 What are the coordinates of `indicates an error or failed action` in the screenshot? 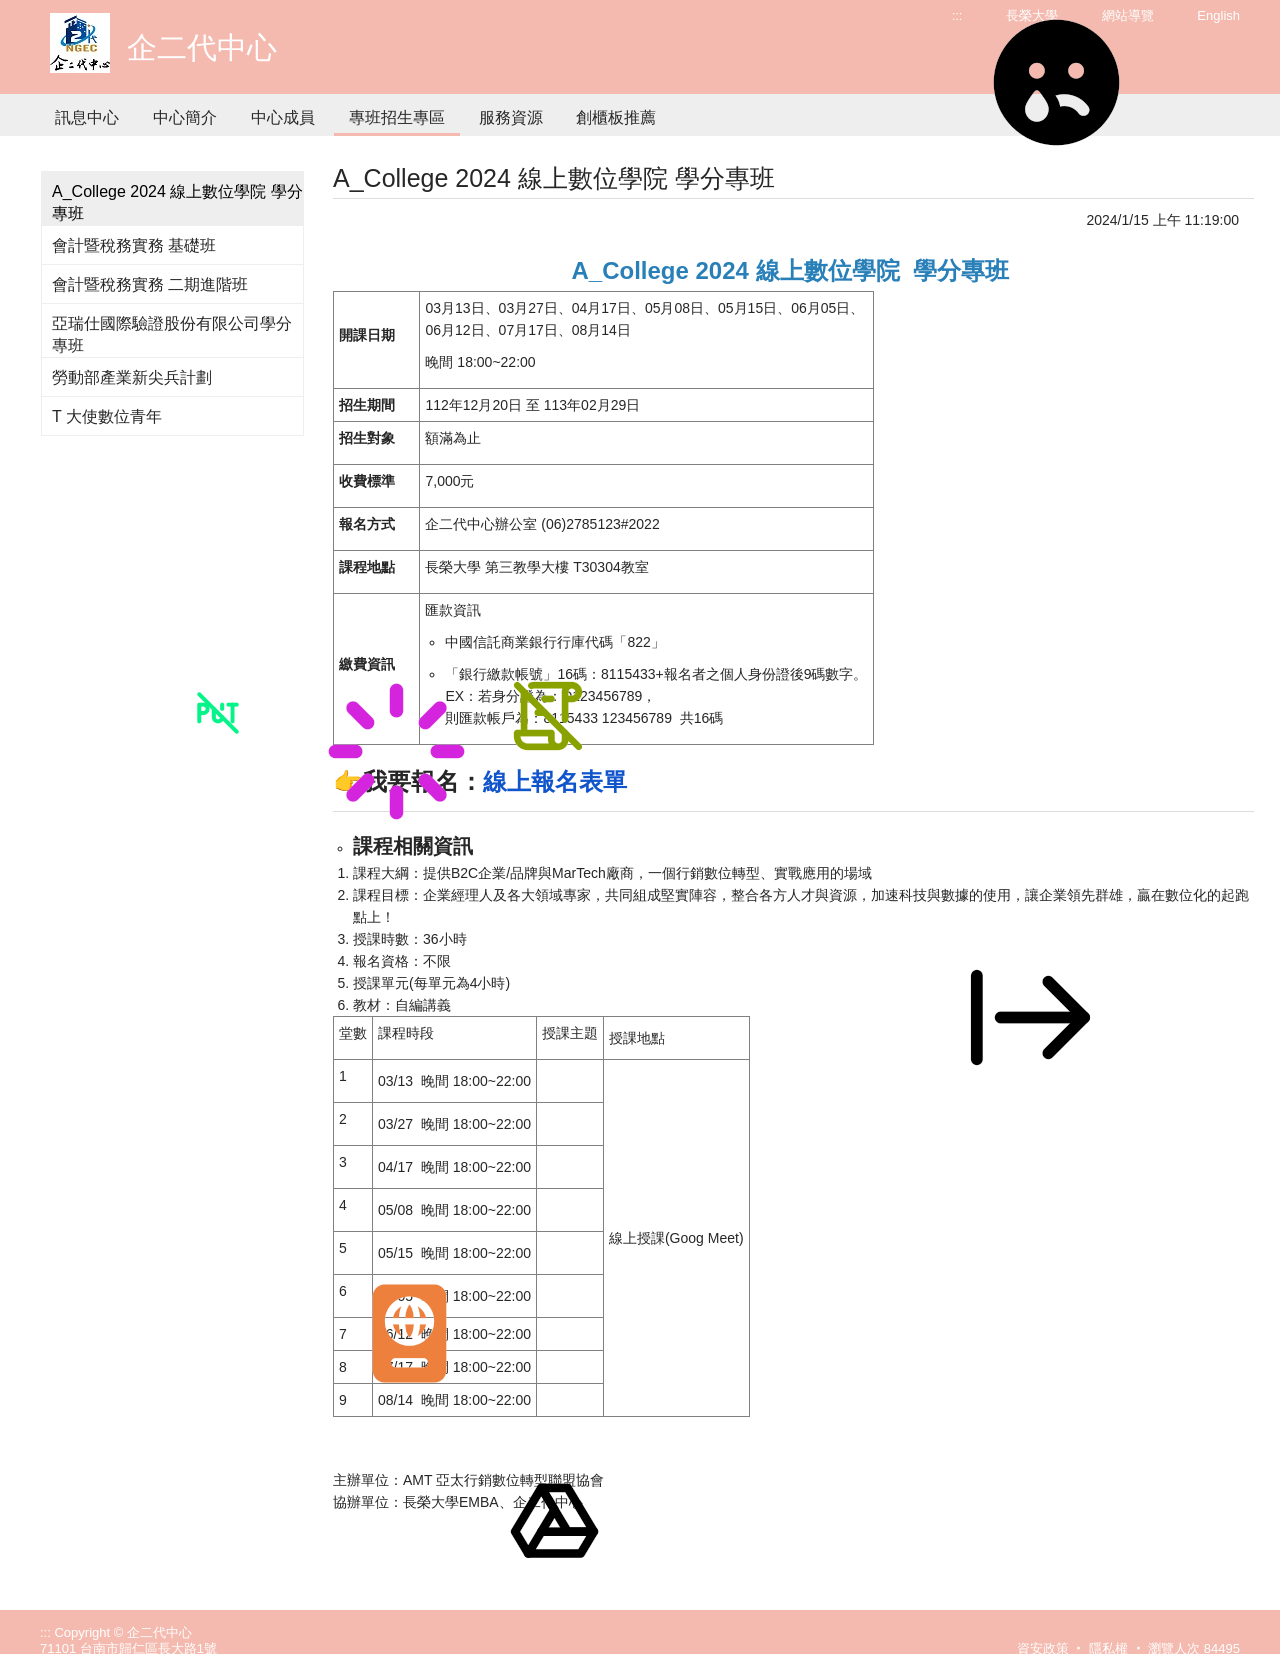 It's located at (1056, 82).